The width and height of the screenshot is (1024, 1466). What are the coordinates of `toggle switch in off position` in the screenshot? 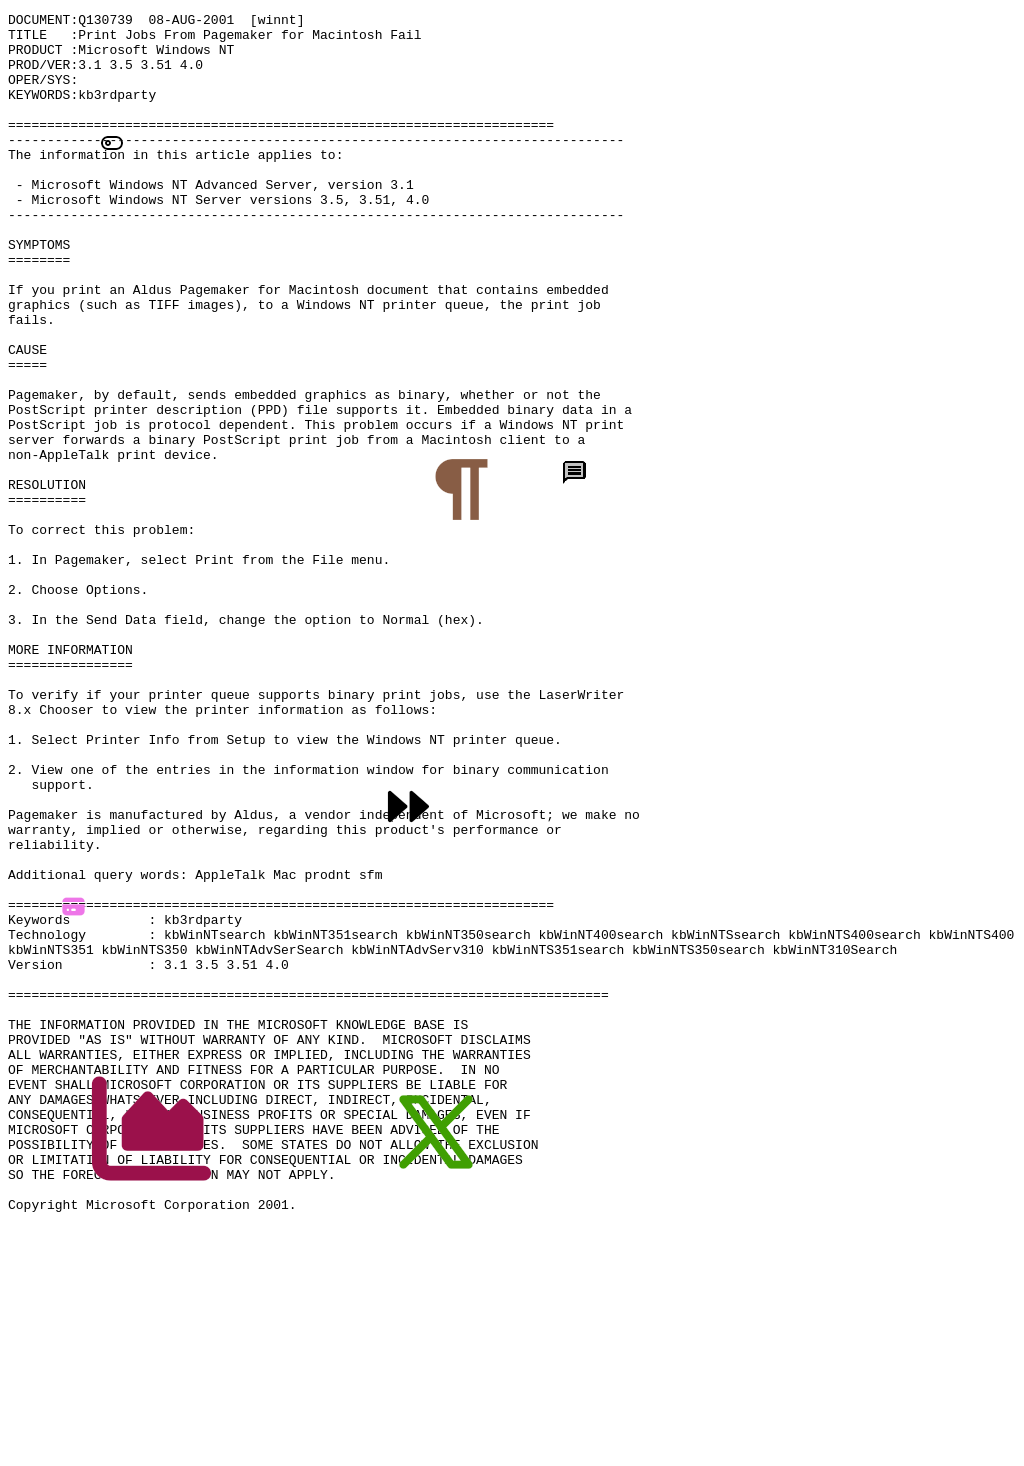 It's located at (112, 143).